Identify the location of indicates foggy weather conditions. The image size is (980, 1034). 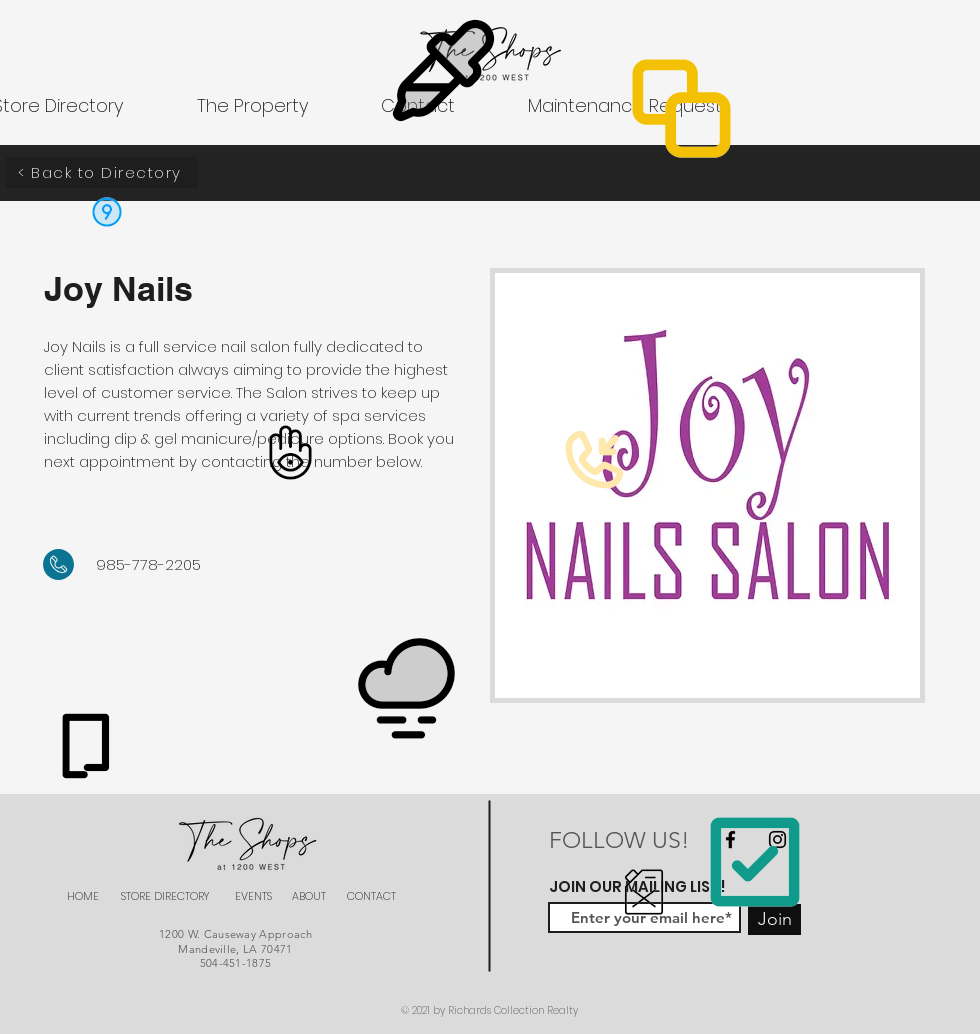
(406, 686).